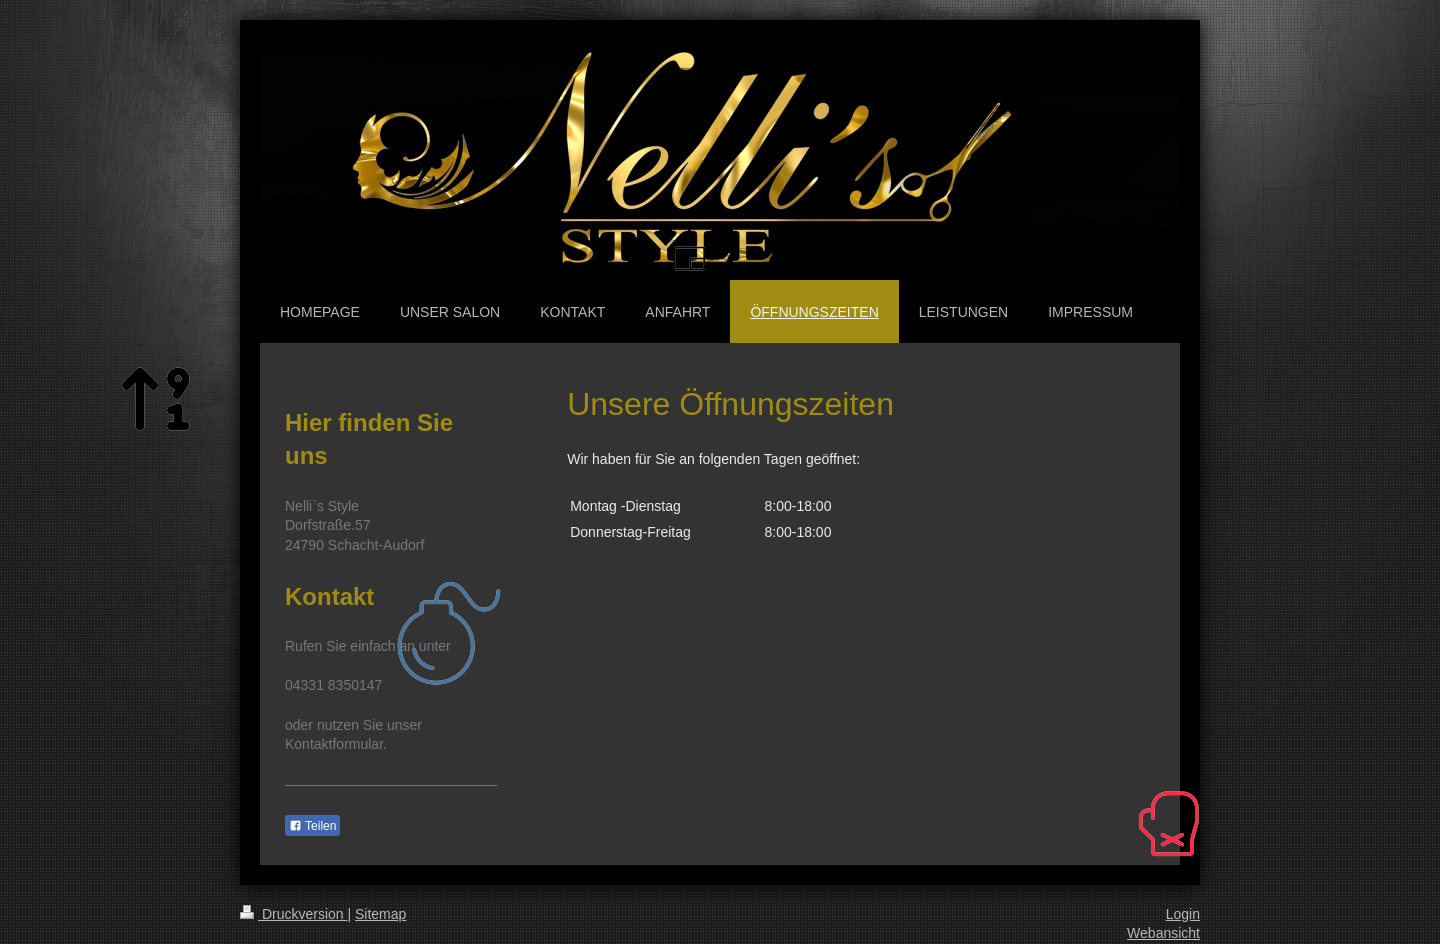 This screenshot has width=1440, height=944. What do you see at coordinates (689, 258) in the screenshot?
I see `enable picture-in-picture mode` at bounding box center [689, 258].